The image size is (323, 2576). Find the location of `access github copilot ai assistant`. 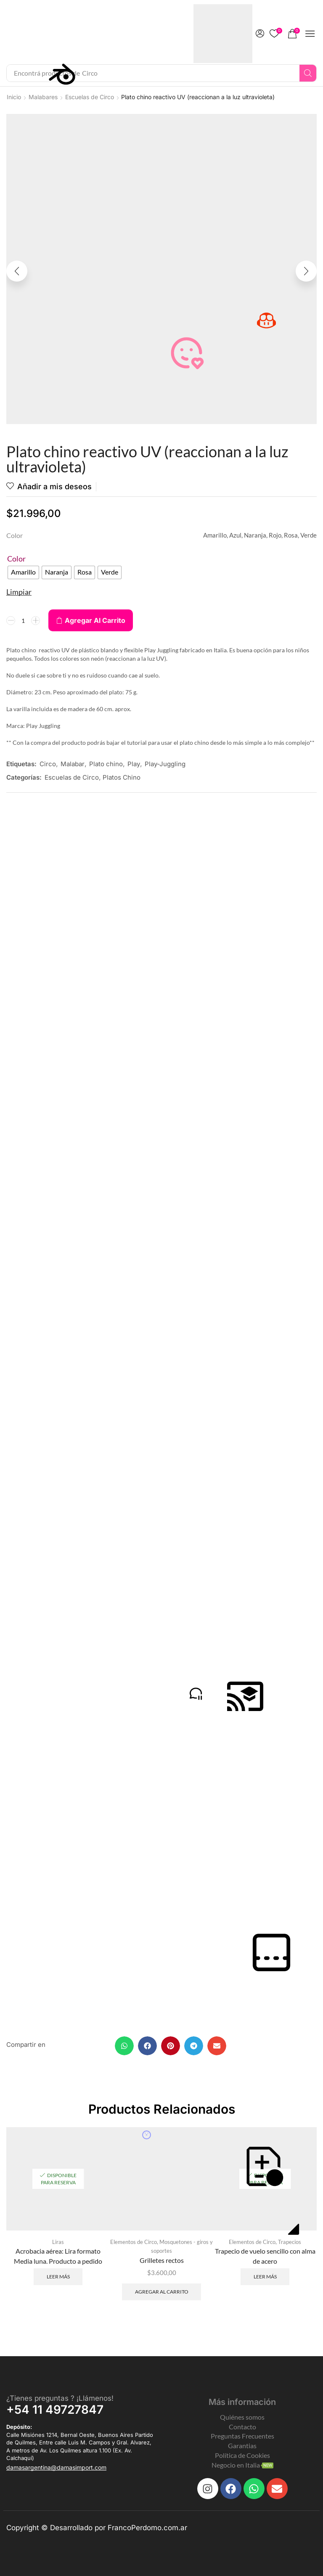

access github copilot ai assistant is located at coordinates (266, 320).